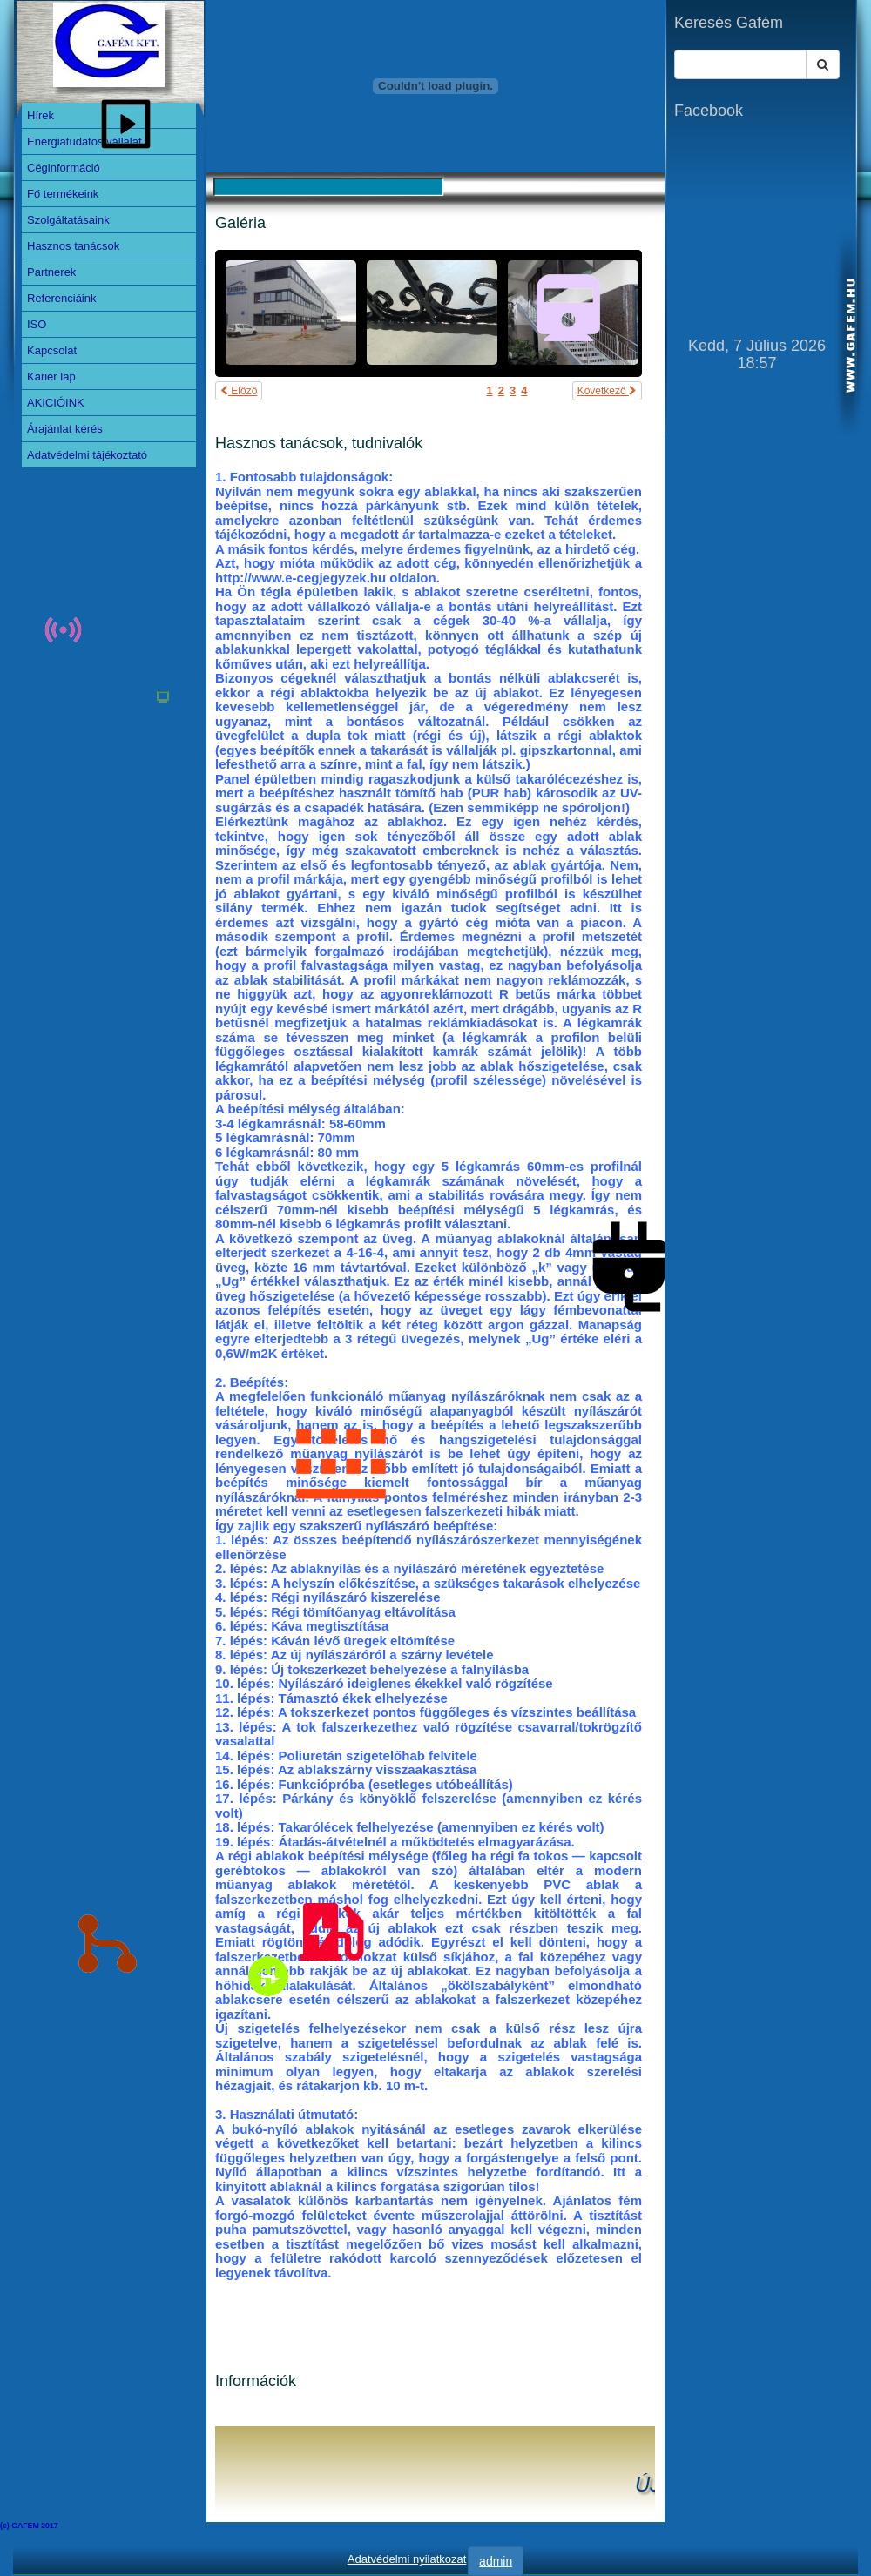 Image resolution: width=871 pixels, height=2576 pixels. Describe the element at coordinates (629, 1267) in the screenshot. I see `connect to power source` at that location.